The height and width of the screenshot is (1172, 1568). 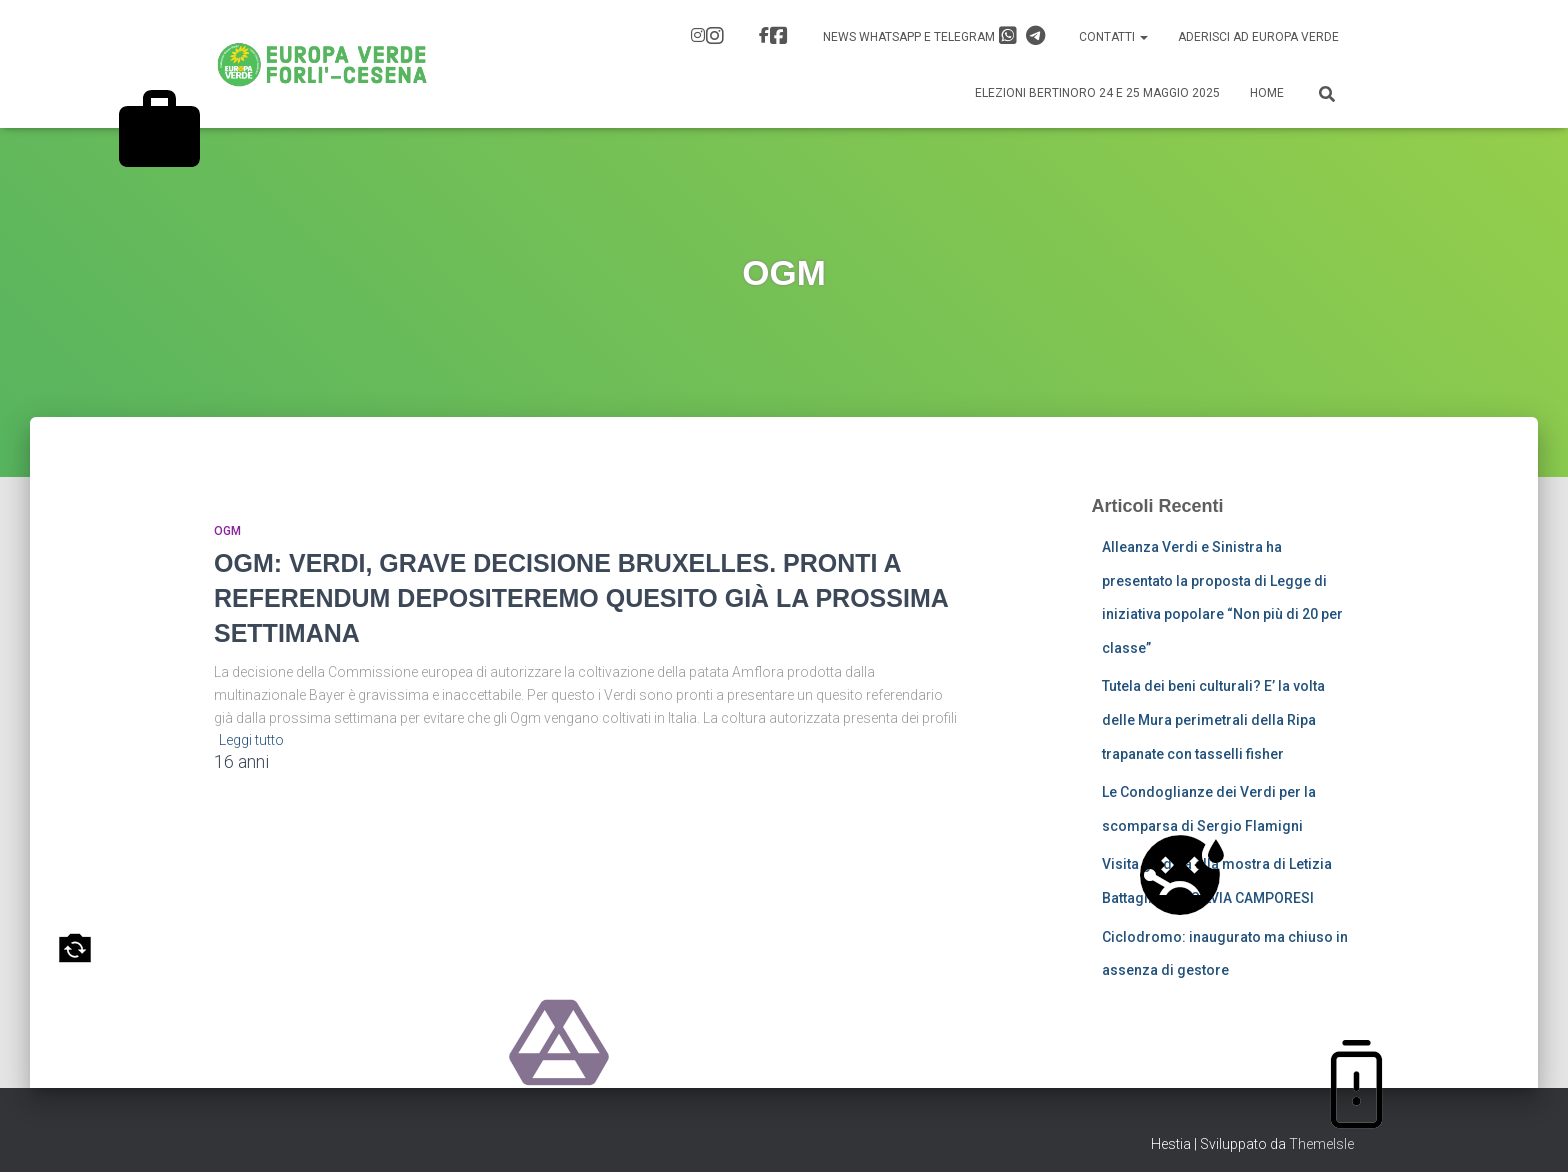 I want to click on indicates low battery warning, so click(x=1356, y=1085).